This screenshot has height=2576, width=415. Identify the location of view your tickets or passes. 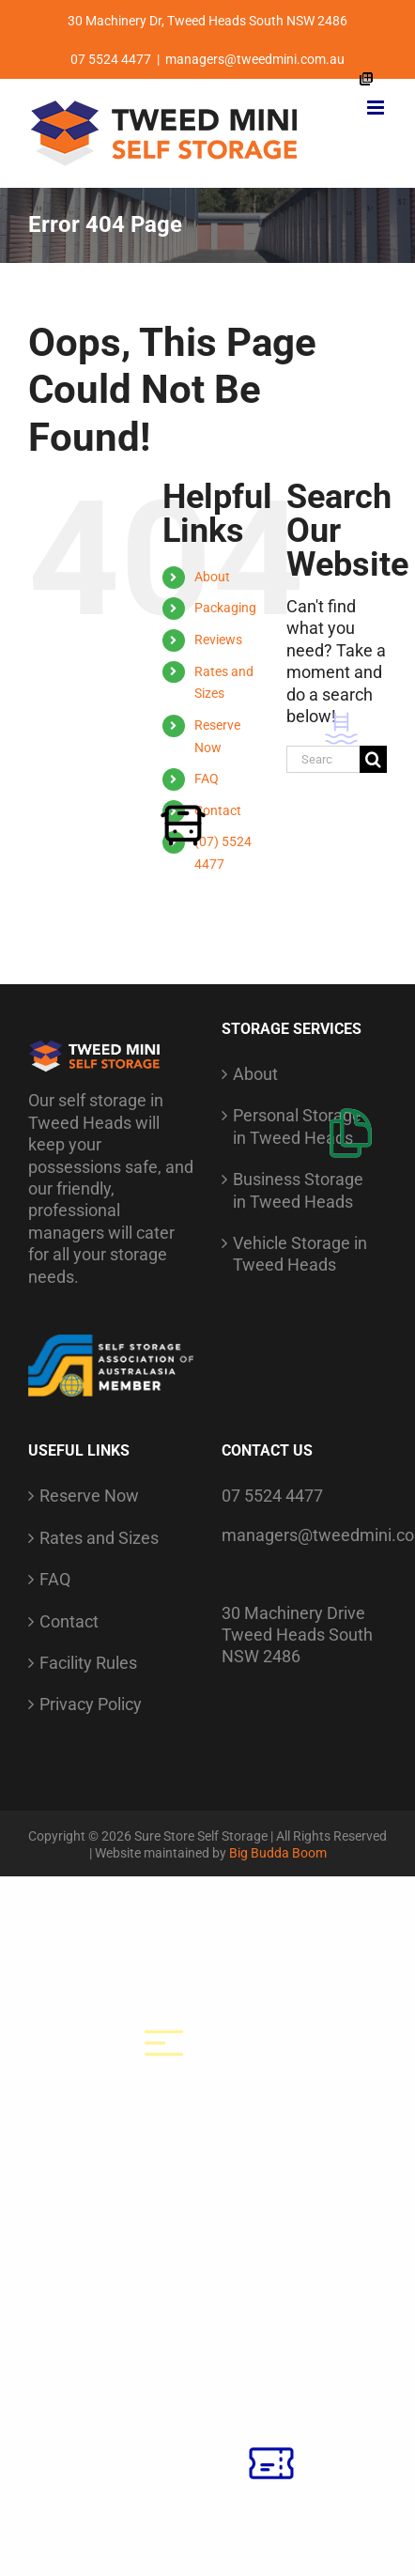
(271, 2463).